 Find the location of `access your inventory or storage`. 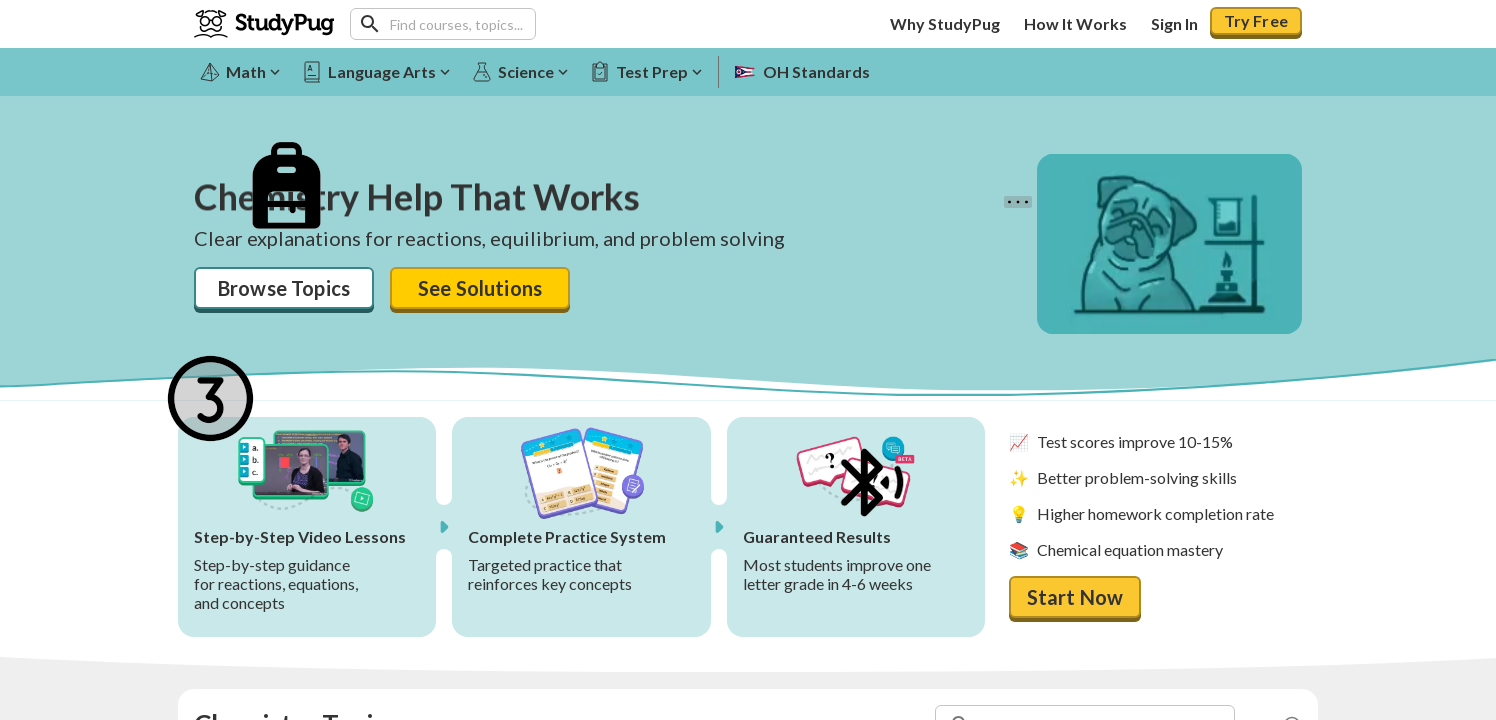

access your inventory or storage is located at coordinates (286, 188).